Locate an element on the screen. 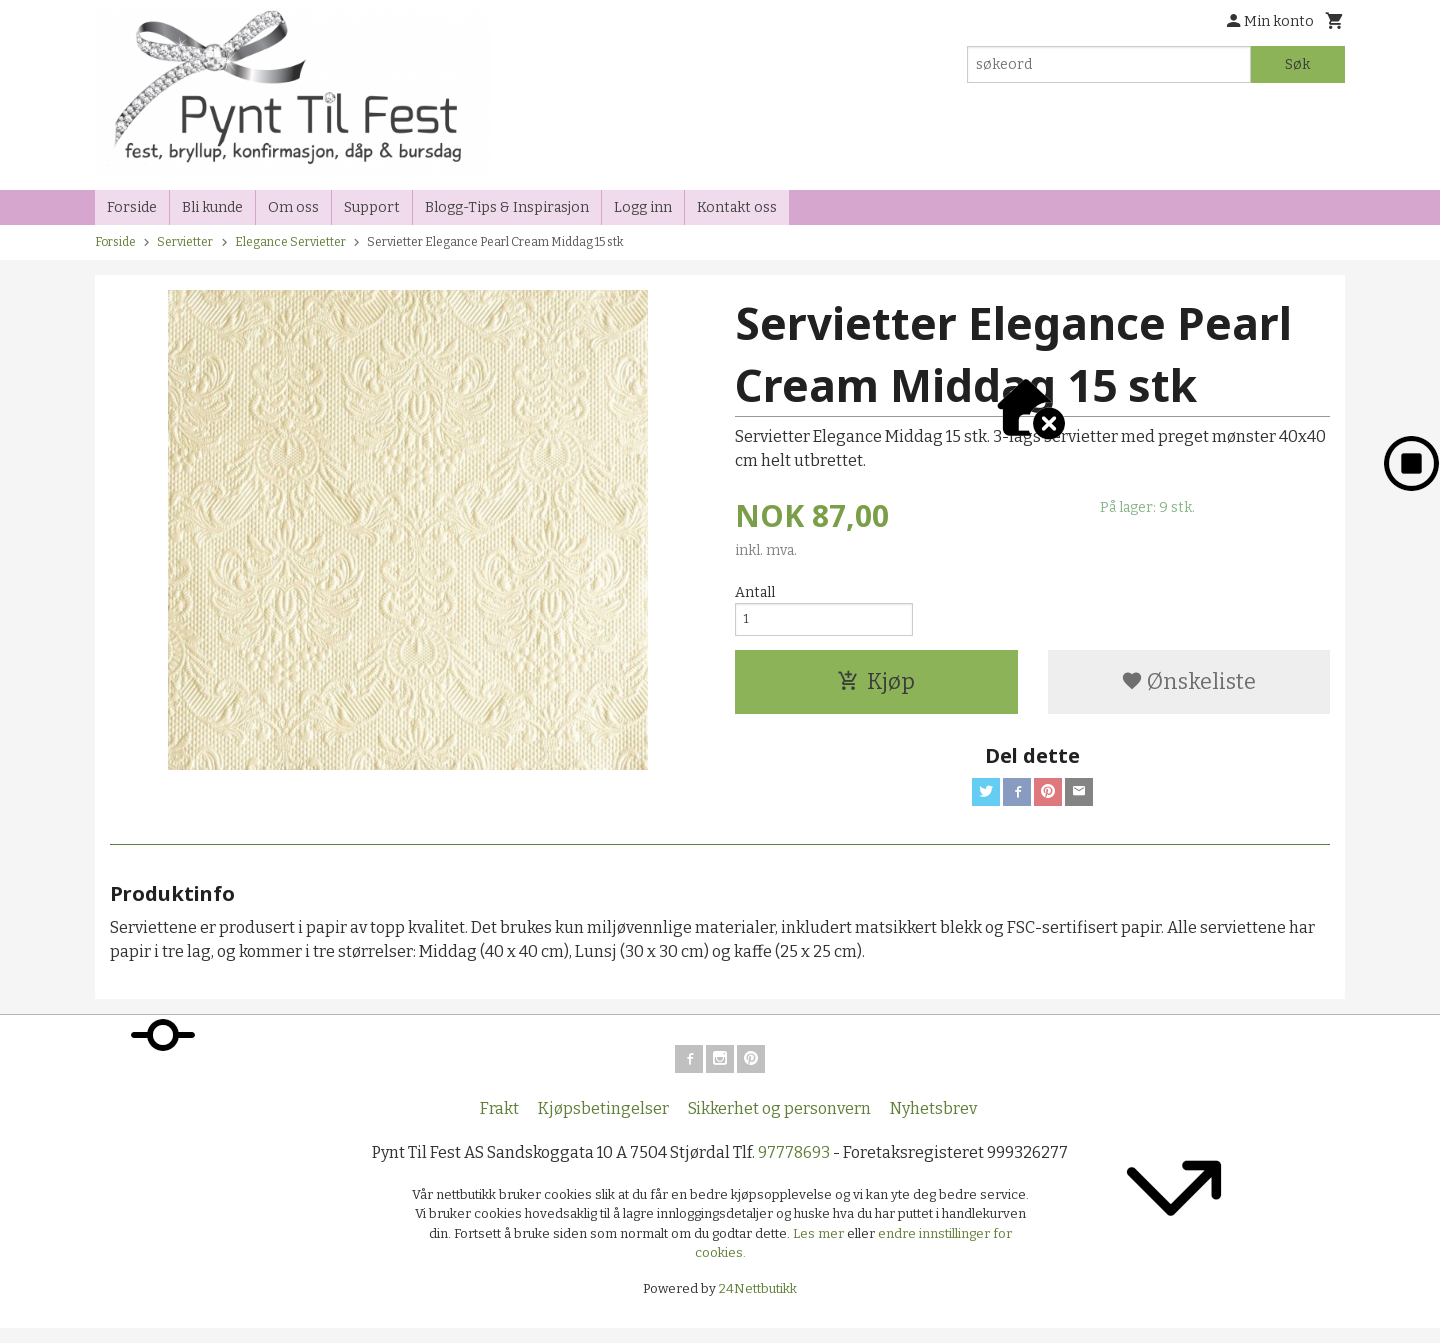  reply to a message or forward content is located at coordinates (1174, 1185).